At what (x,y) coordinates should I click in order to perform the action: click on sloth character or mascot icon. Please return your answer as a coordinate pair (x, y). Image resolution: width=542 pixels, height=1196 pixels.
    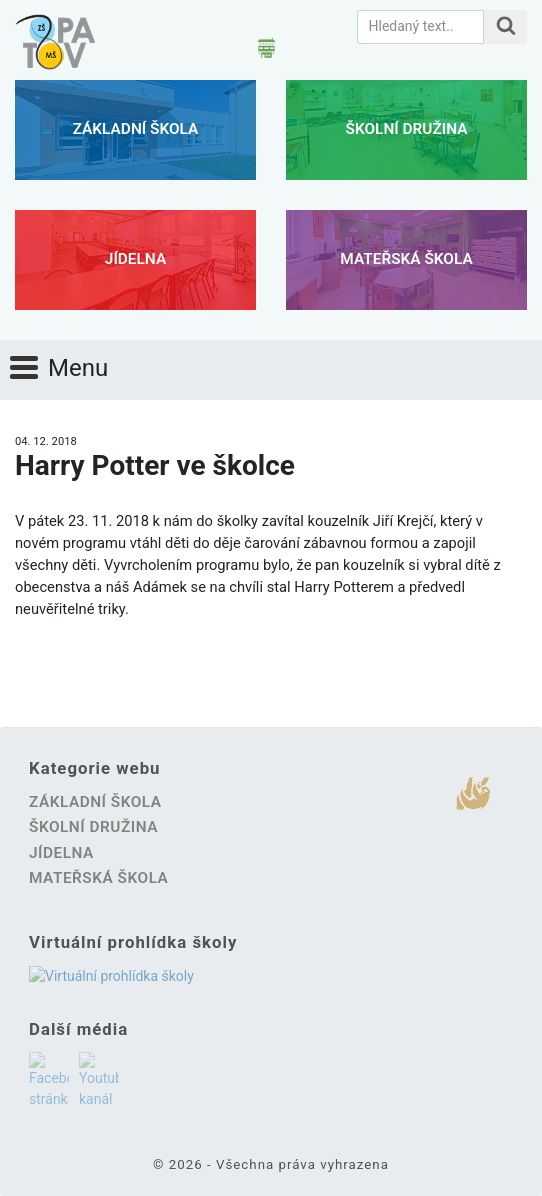
    Looking at the image, I should click on (473, 793).